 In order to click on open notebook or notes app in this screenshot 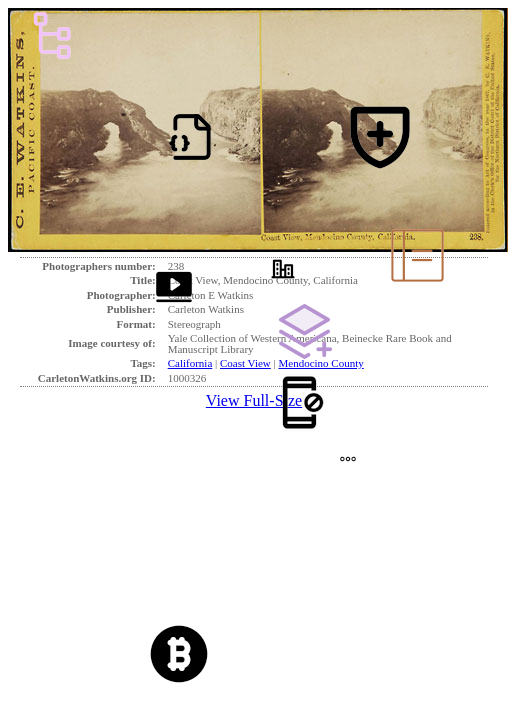, I will do `click(417, 255)`.